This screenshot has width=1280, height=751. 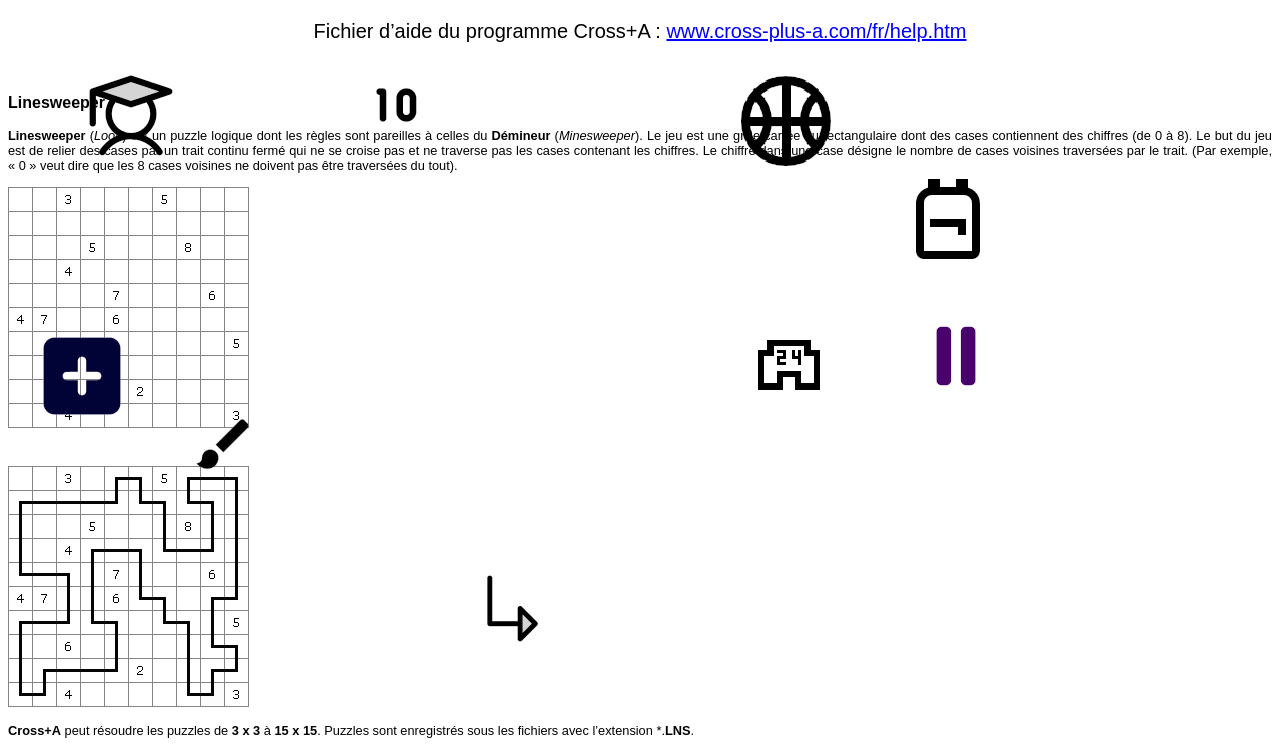 What do you see at coordinates (131, 117) in the screenshot?
I see `view student profile or account` at bounding box center [131, 117].